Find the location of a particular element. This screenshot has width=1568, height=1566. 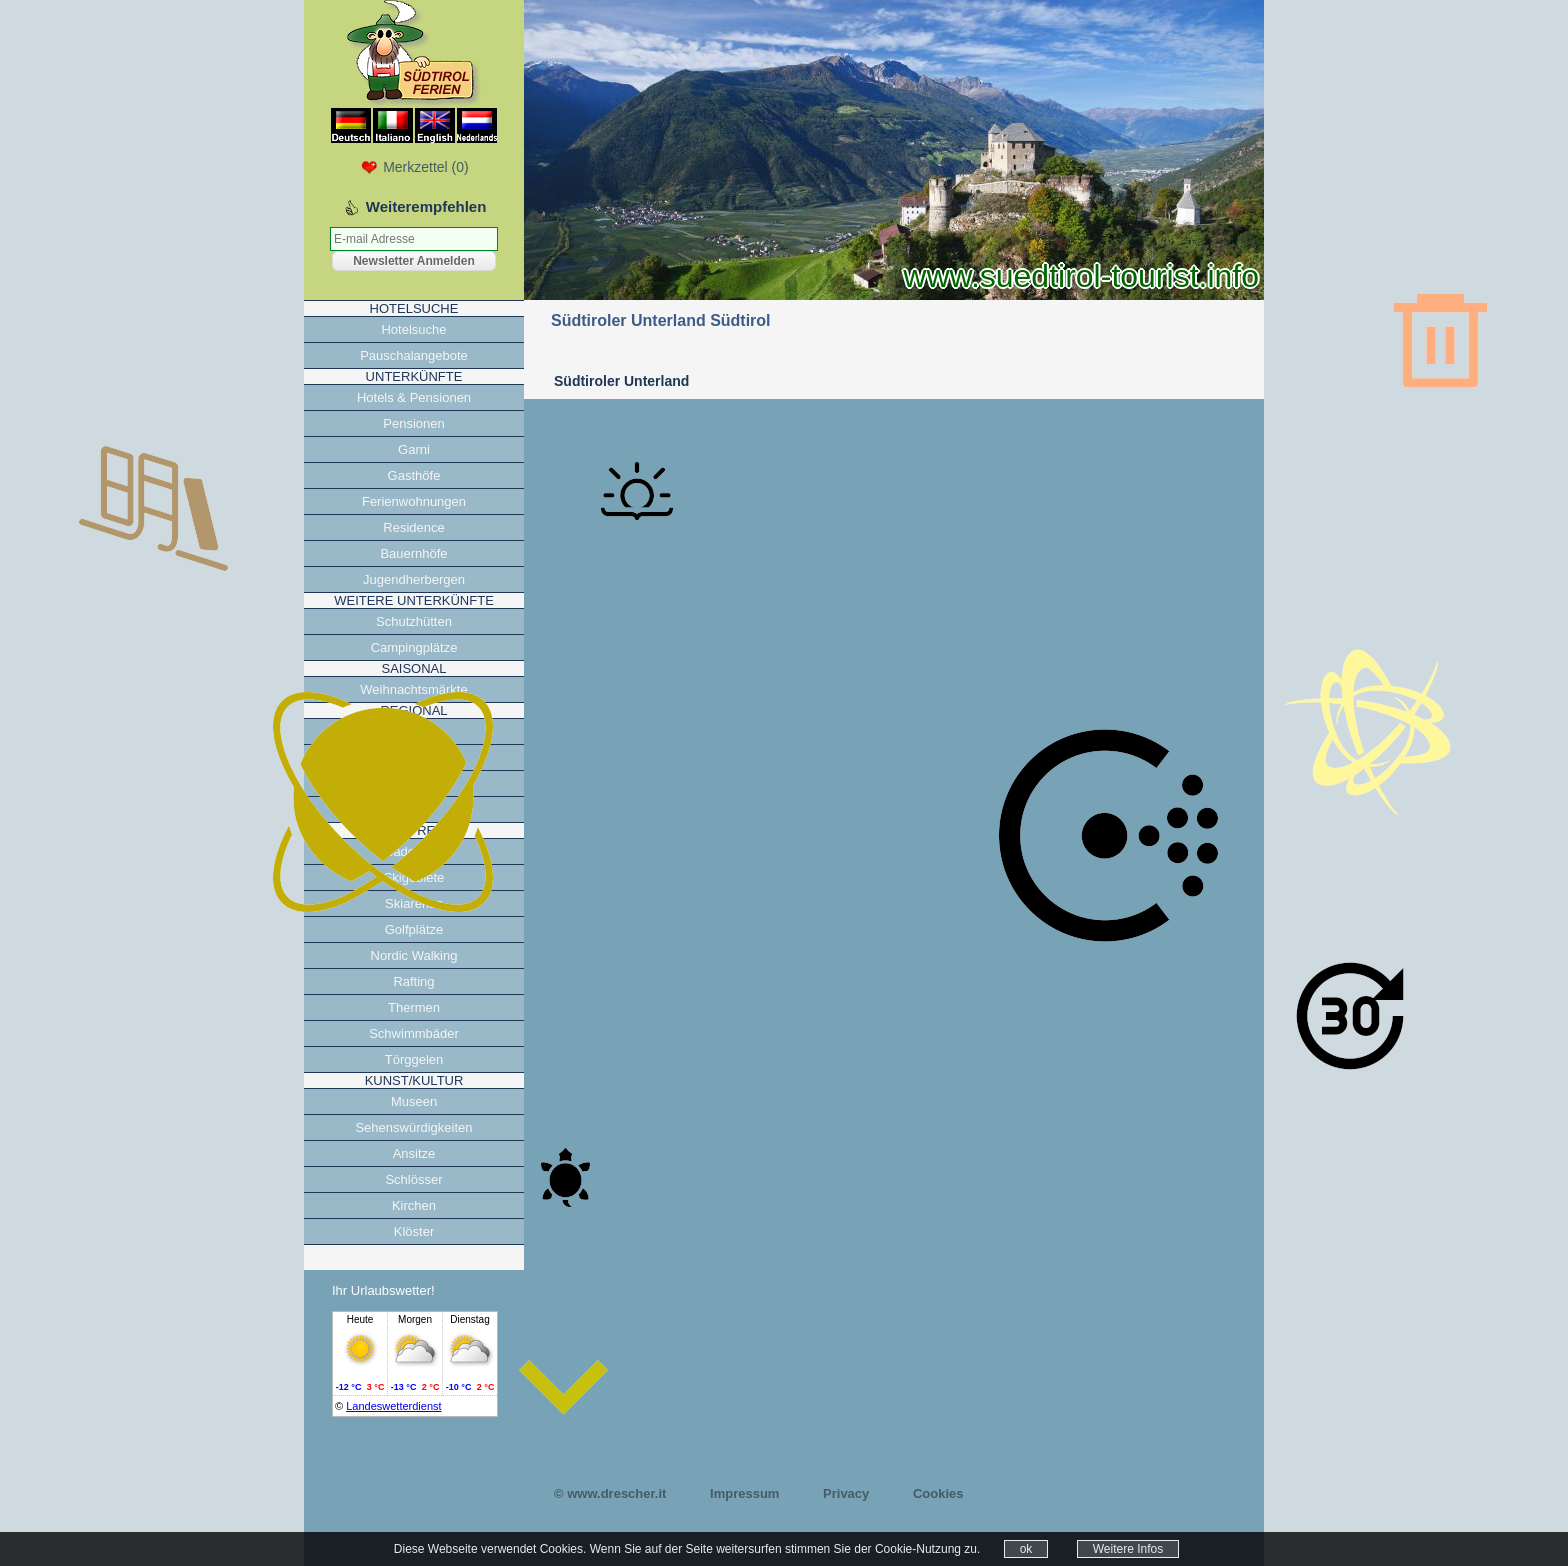

expand dropdown menu is located at coordinates (563, 1386).